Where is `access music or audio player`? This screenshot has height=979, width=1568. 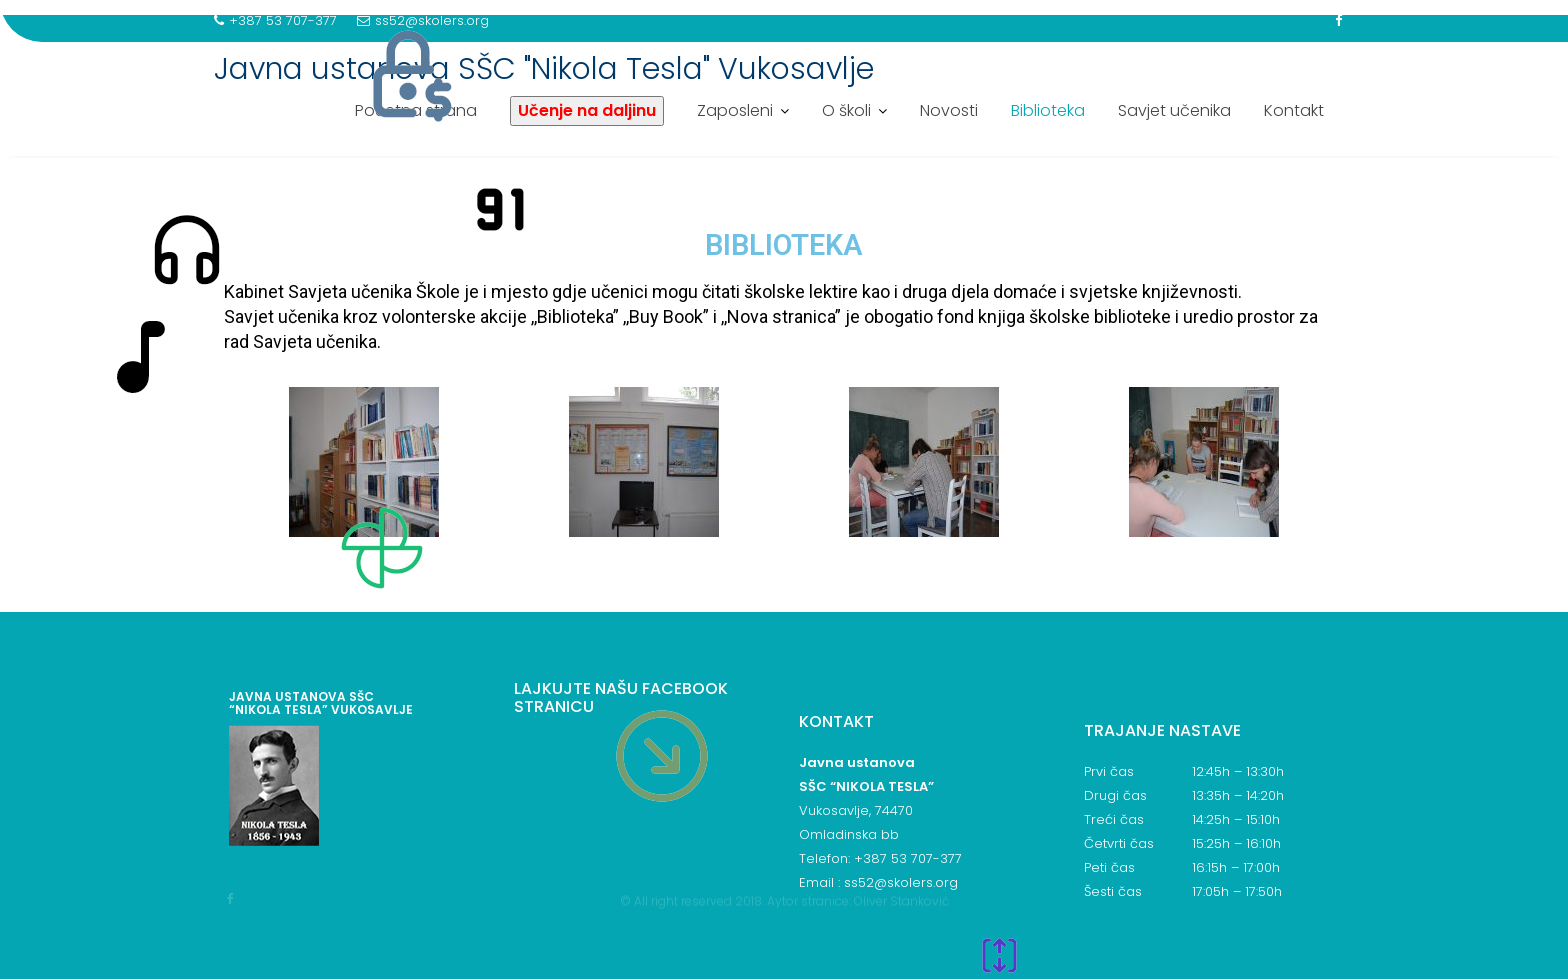 access music or audio player is located at coordinates (141, 357).